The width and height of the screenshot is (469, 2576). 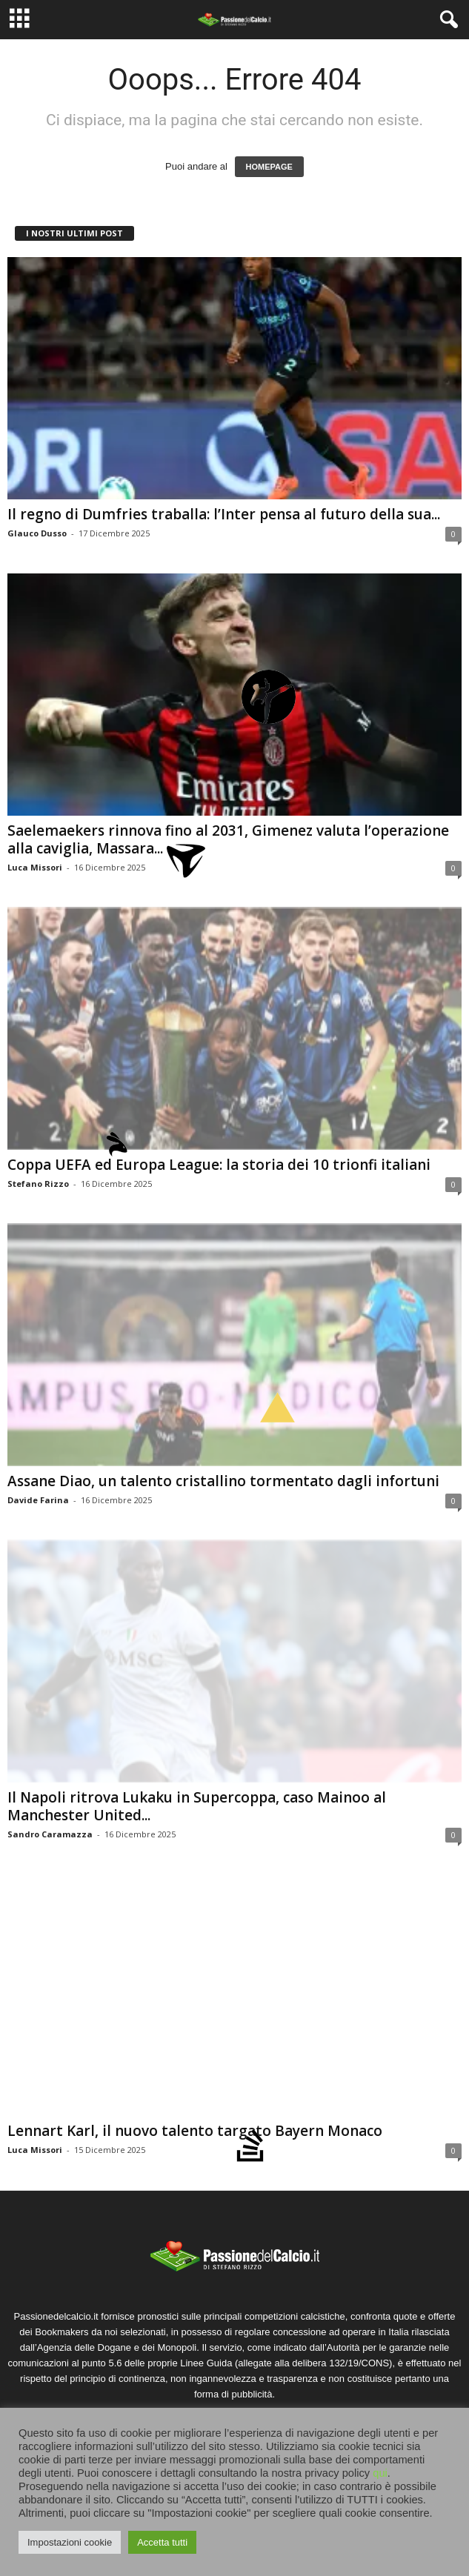 What do you see at coordinates (116, 1144) in the screenshot?
I see `keploy brand logo` at bounding box center [116, 1144].